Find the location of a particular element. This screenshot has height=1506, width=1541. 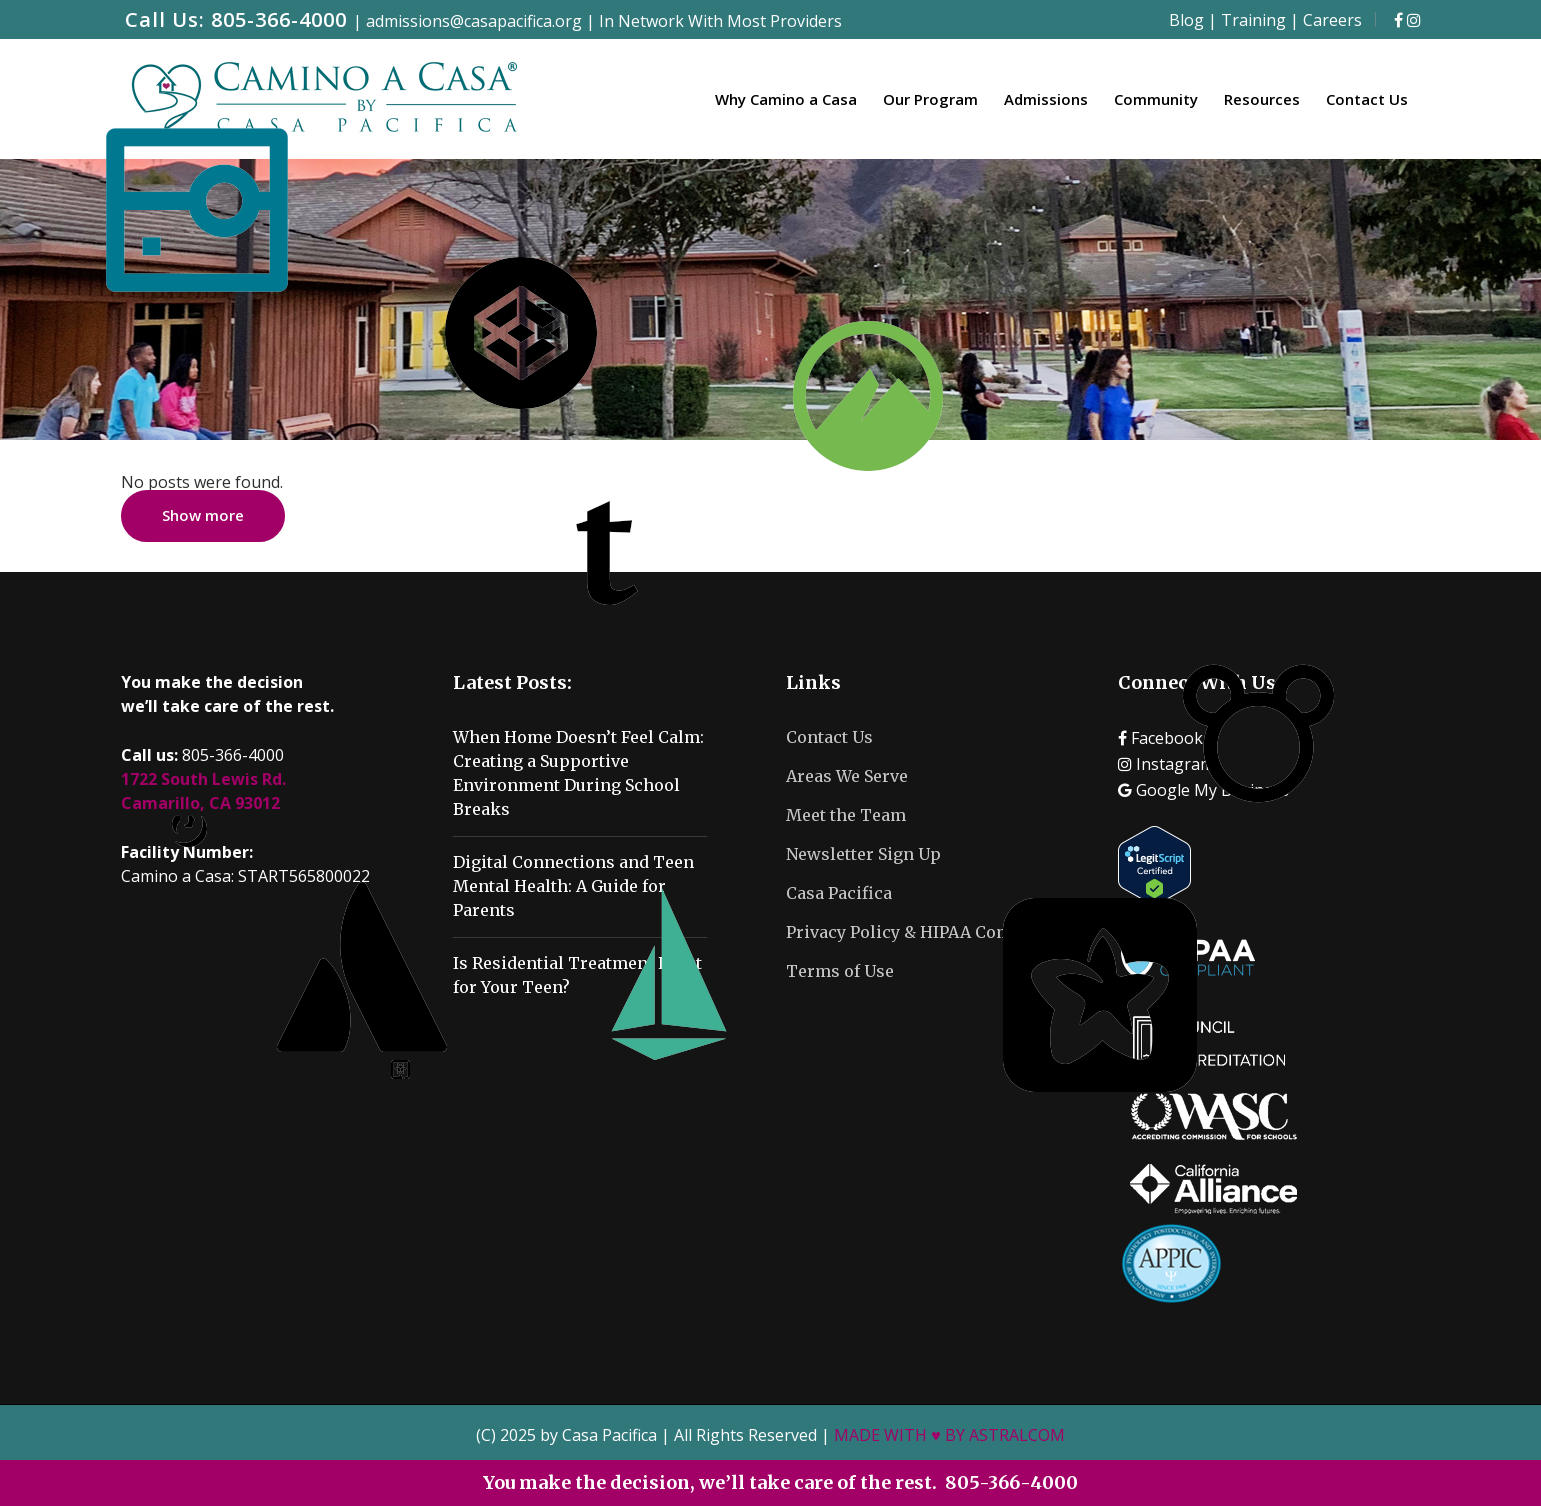

open typst document editor is located at coordinates (607, 553).